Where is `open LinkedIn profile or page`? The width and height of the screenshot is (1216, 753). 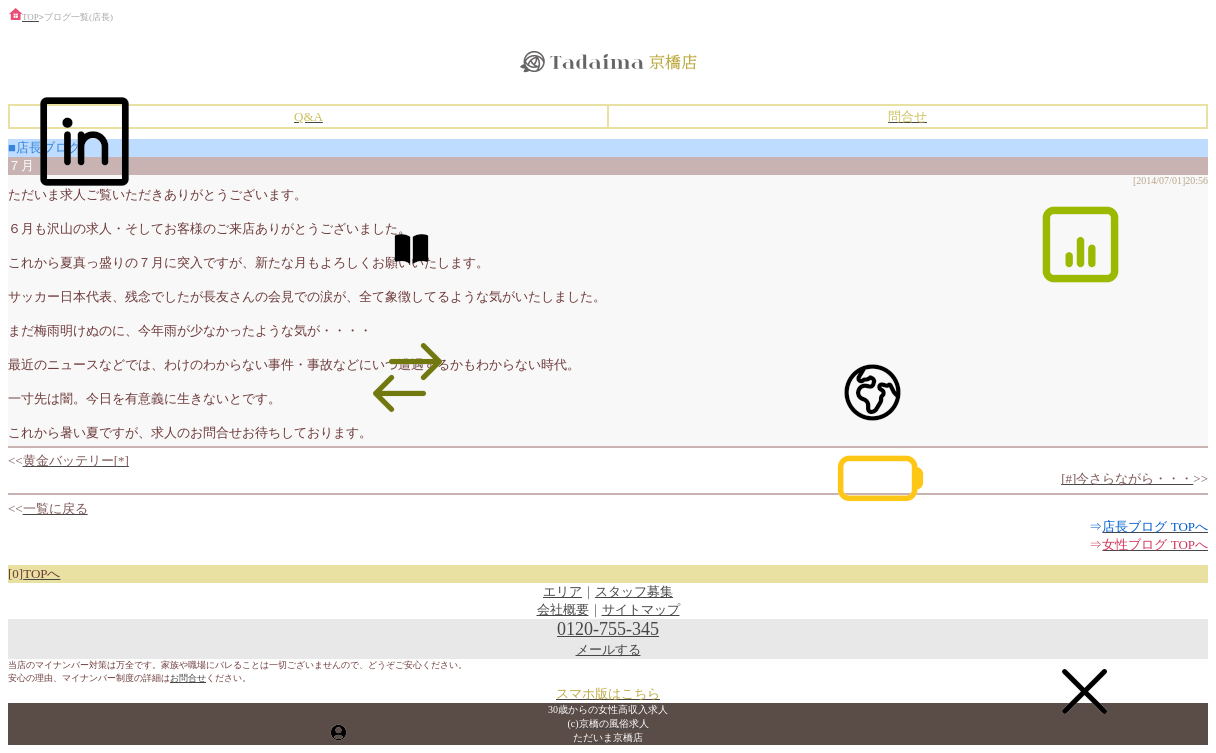
open LinkedIn profile or page is located at coordinates (84, 141).